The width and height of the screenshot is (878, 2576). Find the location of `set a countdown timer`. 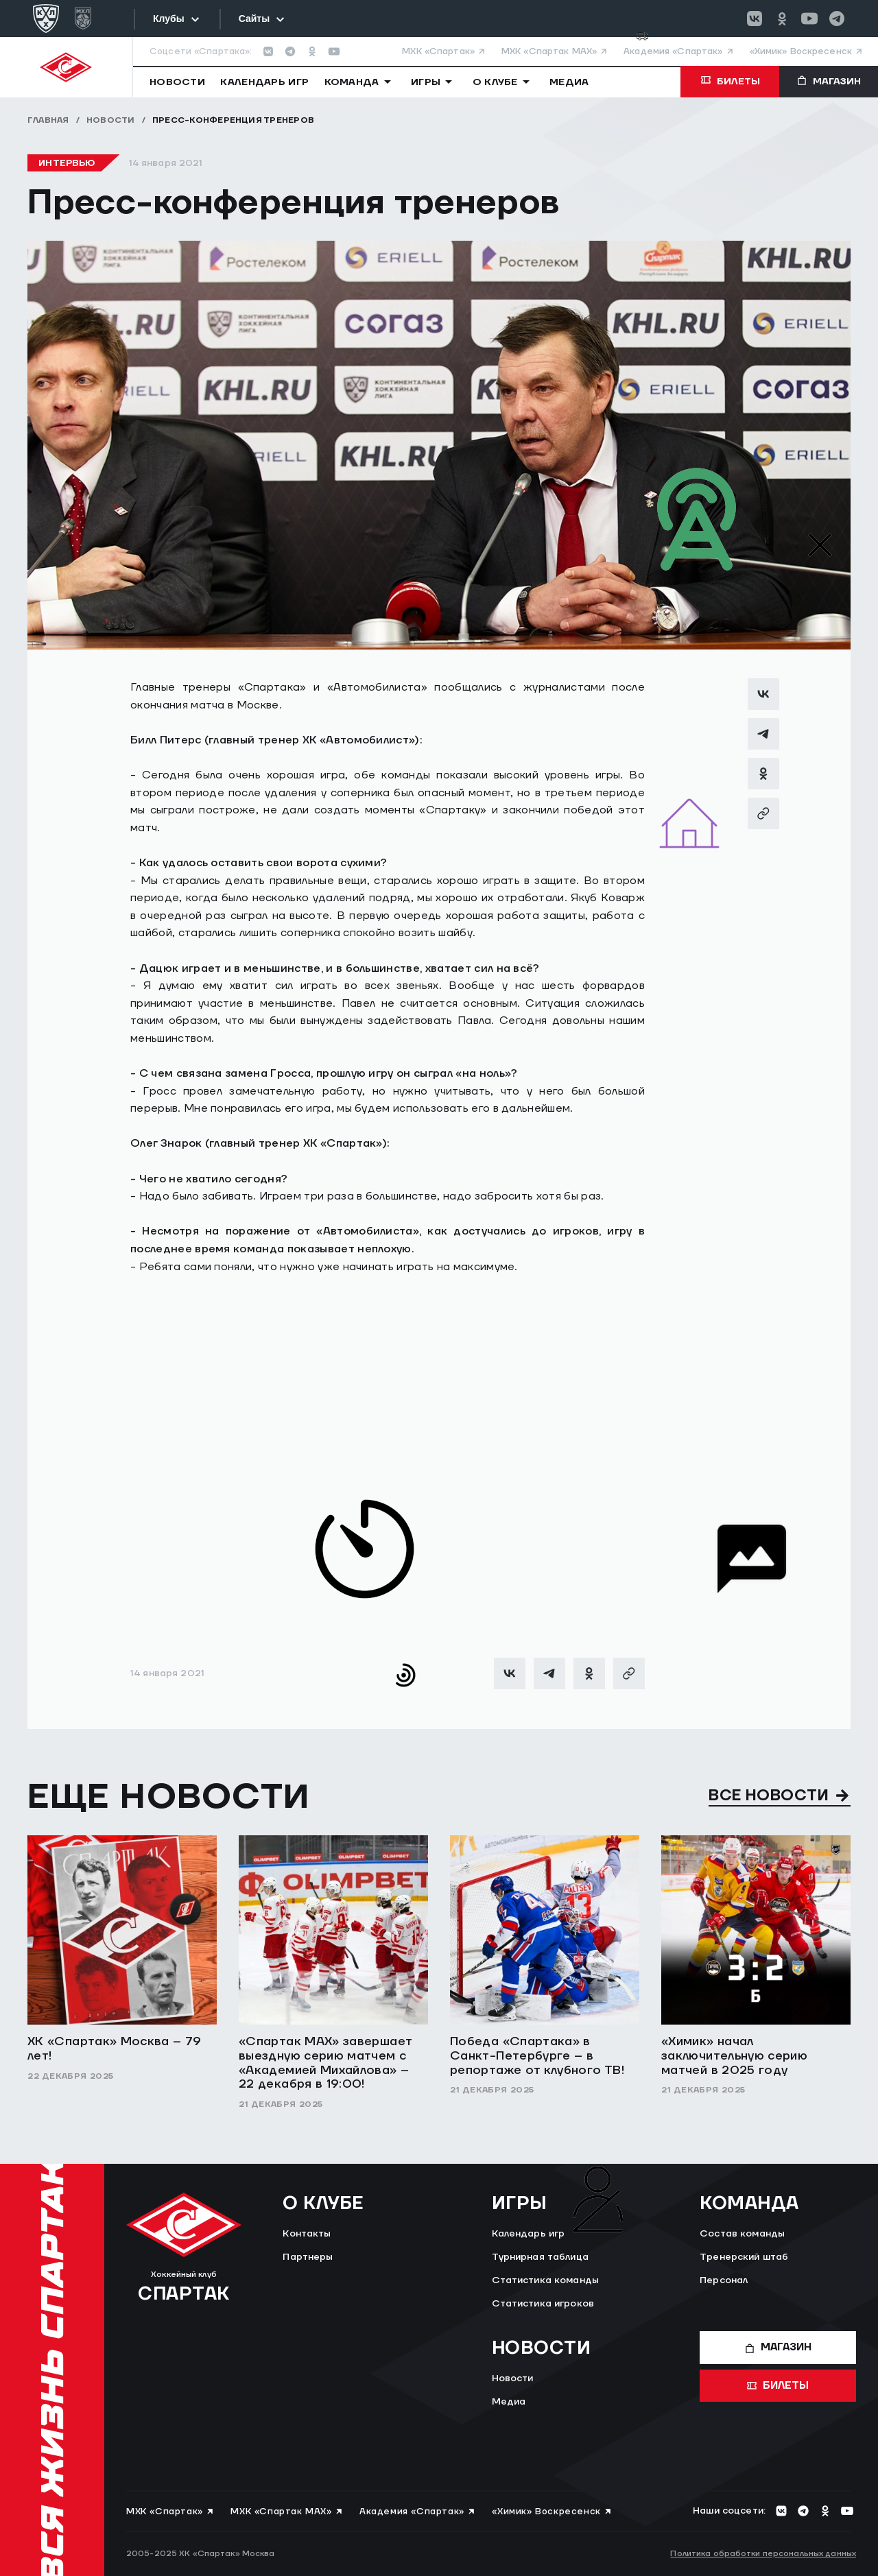

set a countdown timer is located at coordinates (364, 1549).